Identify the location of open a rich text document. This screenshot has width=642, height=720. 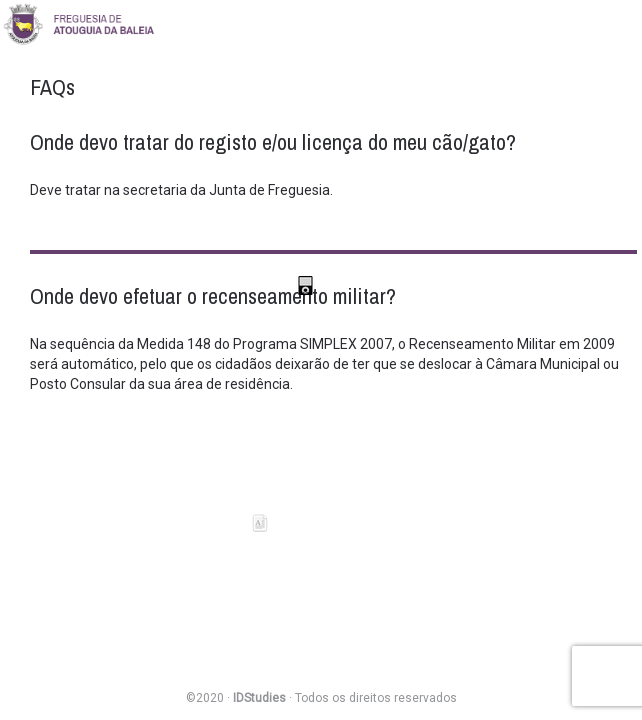
(260, 523).